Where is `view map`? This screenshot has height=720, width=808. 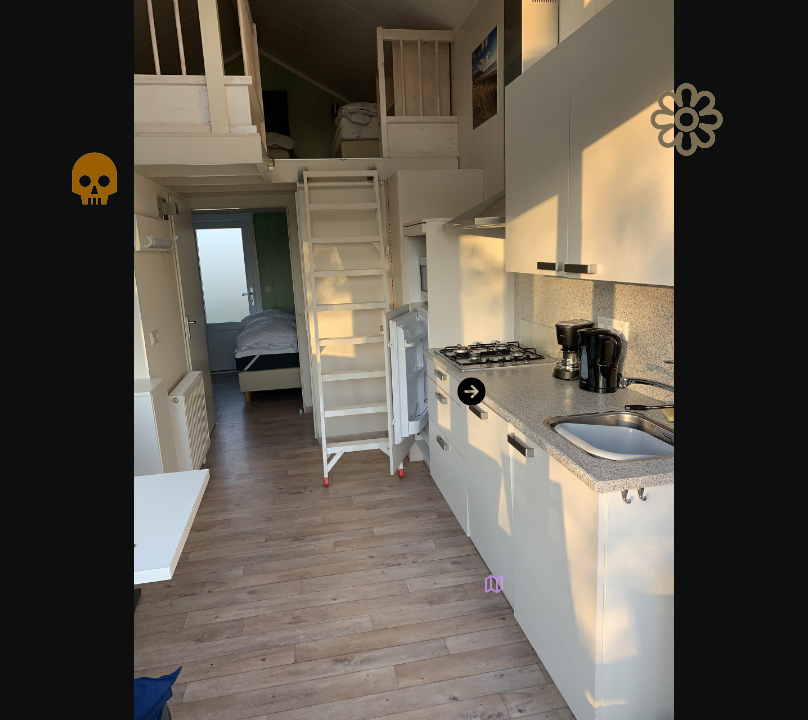 view map is located at coordinates (494, 584).